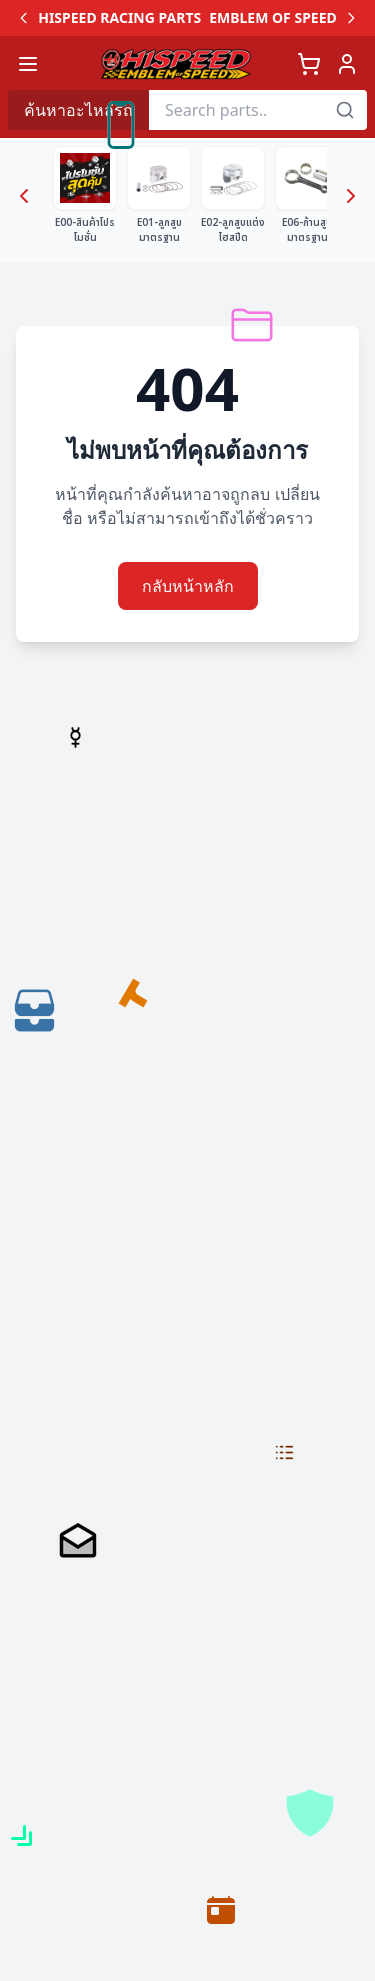 Image resolution: width=375 pixels, height=1981 pixels. What do you see at coordinates (133, 993) in the screenshot?
I see `trapeze app or service branding` at bounding box center [133, 993].